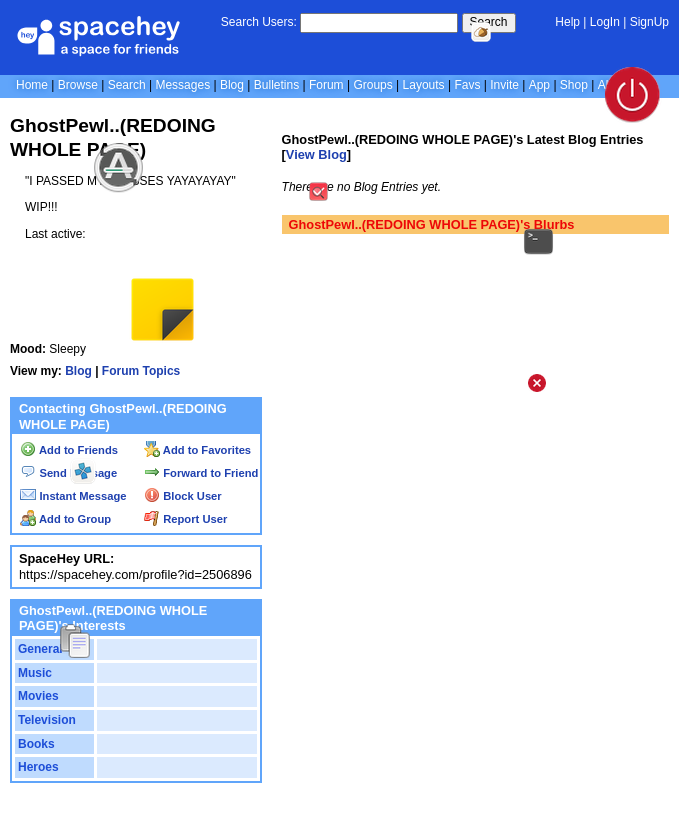  What do you see at coordinates (118, 167) in the screenshot?
I see `open the software updater application` at bounding box center [118, 167].